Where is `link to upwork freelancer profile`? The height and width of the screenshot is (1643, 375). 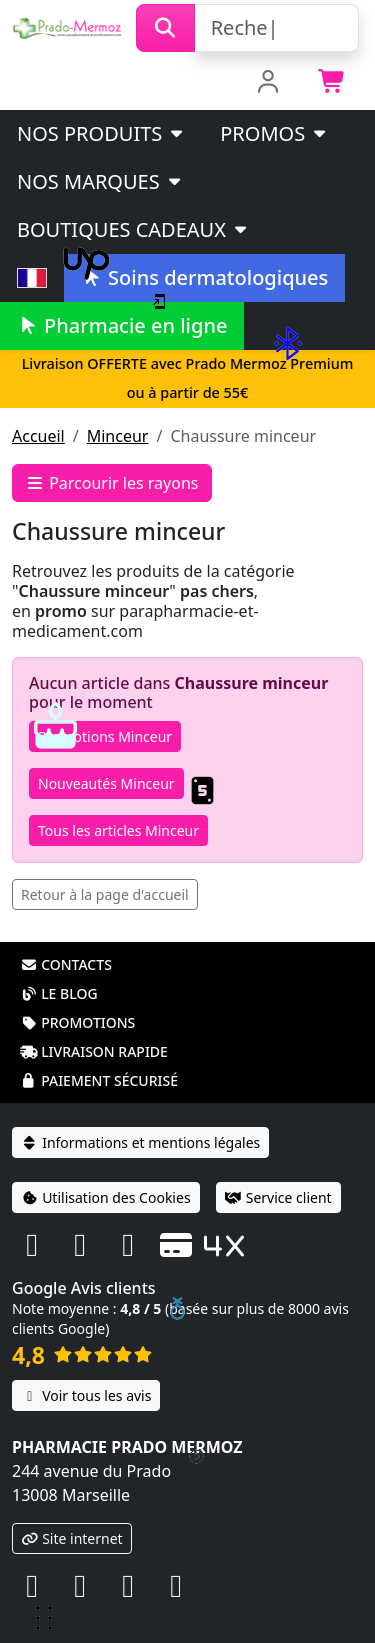 link to upwork freelancer profile is located at coordinates (86, 261).